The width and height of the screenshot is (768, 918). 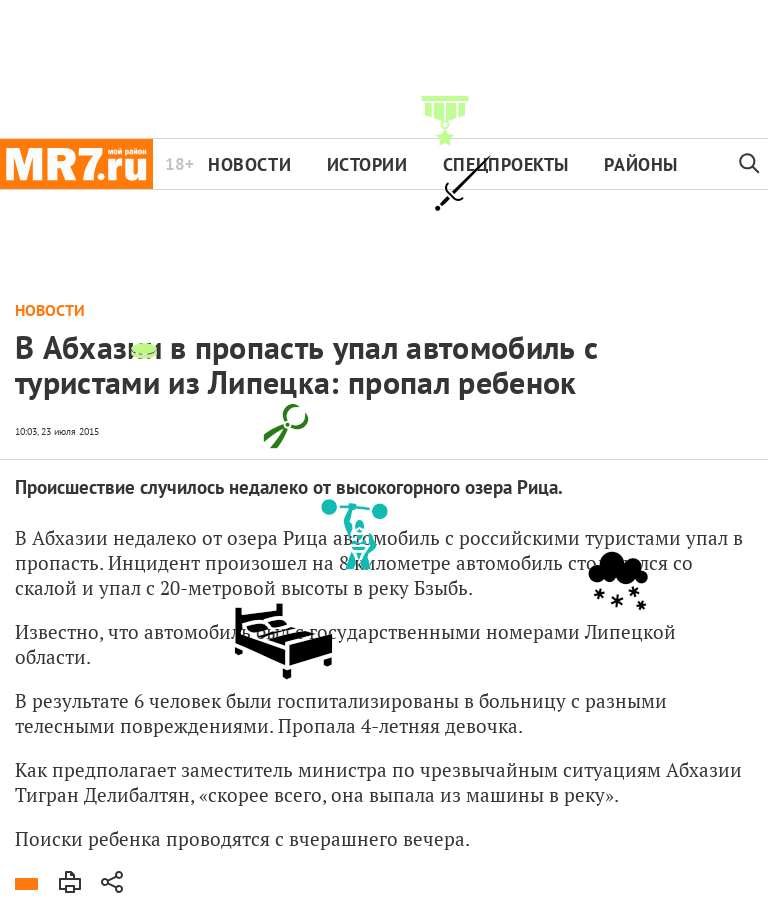 I want to click on select or grab an item, so click(x=286, y=426).